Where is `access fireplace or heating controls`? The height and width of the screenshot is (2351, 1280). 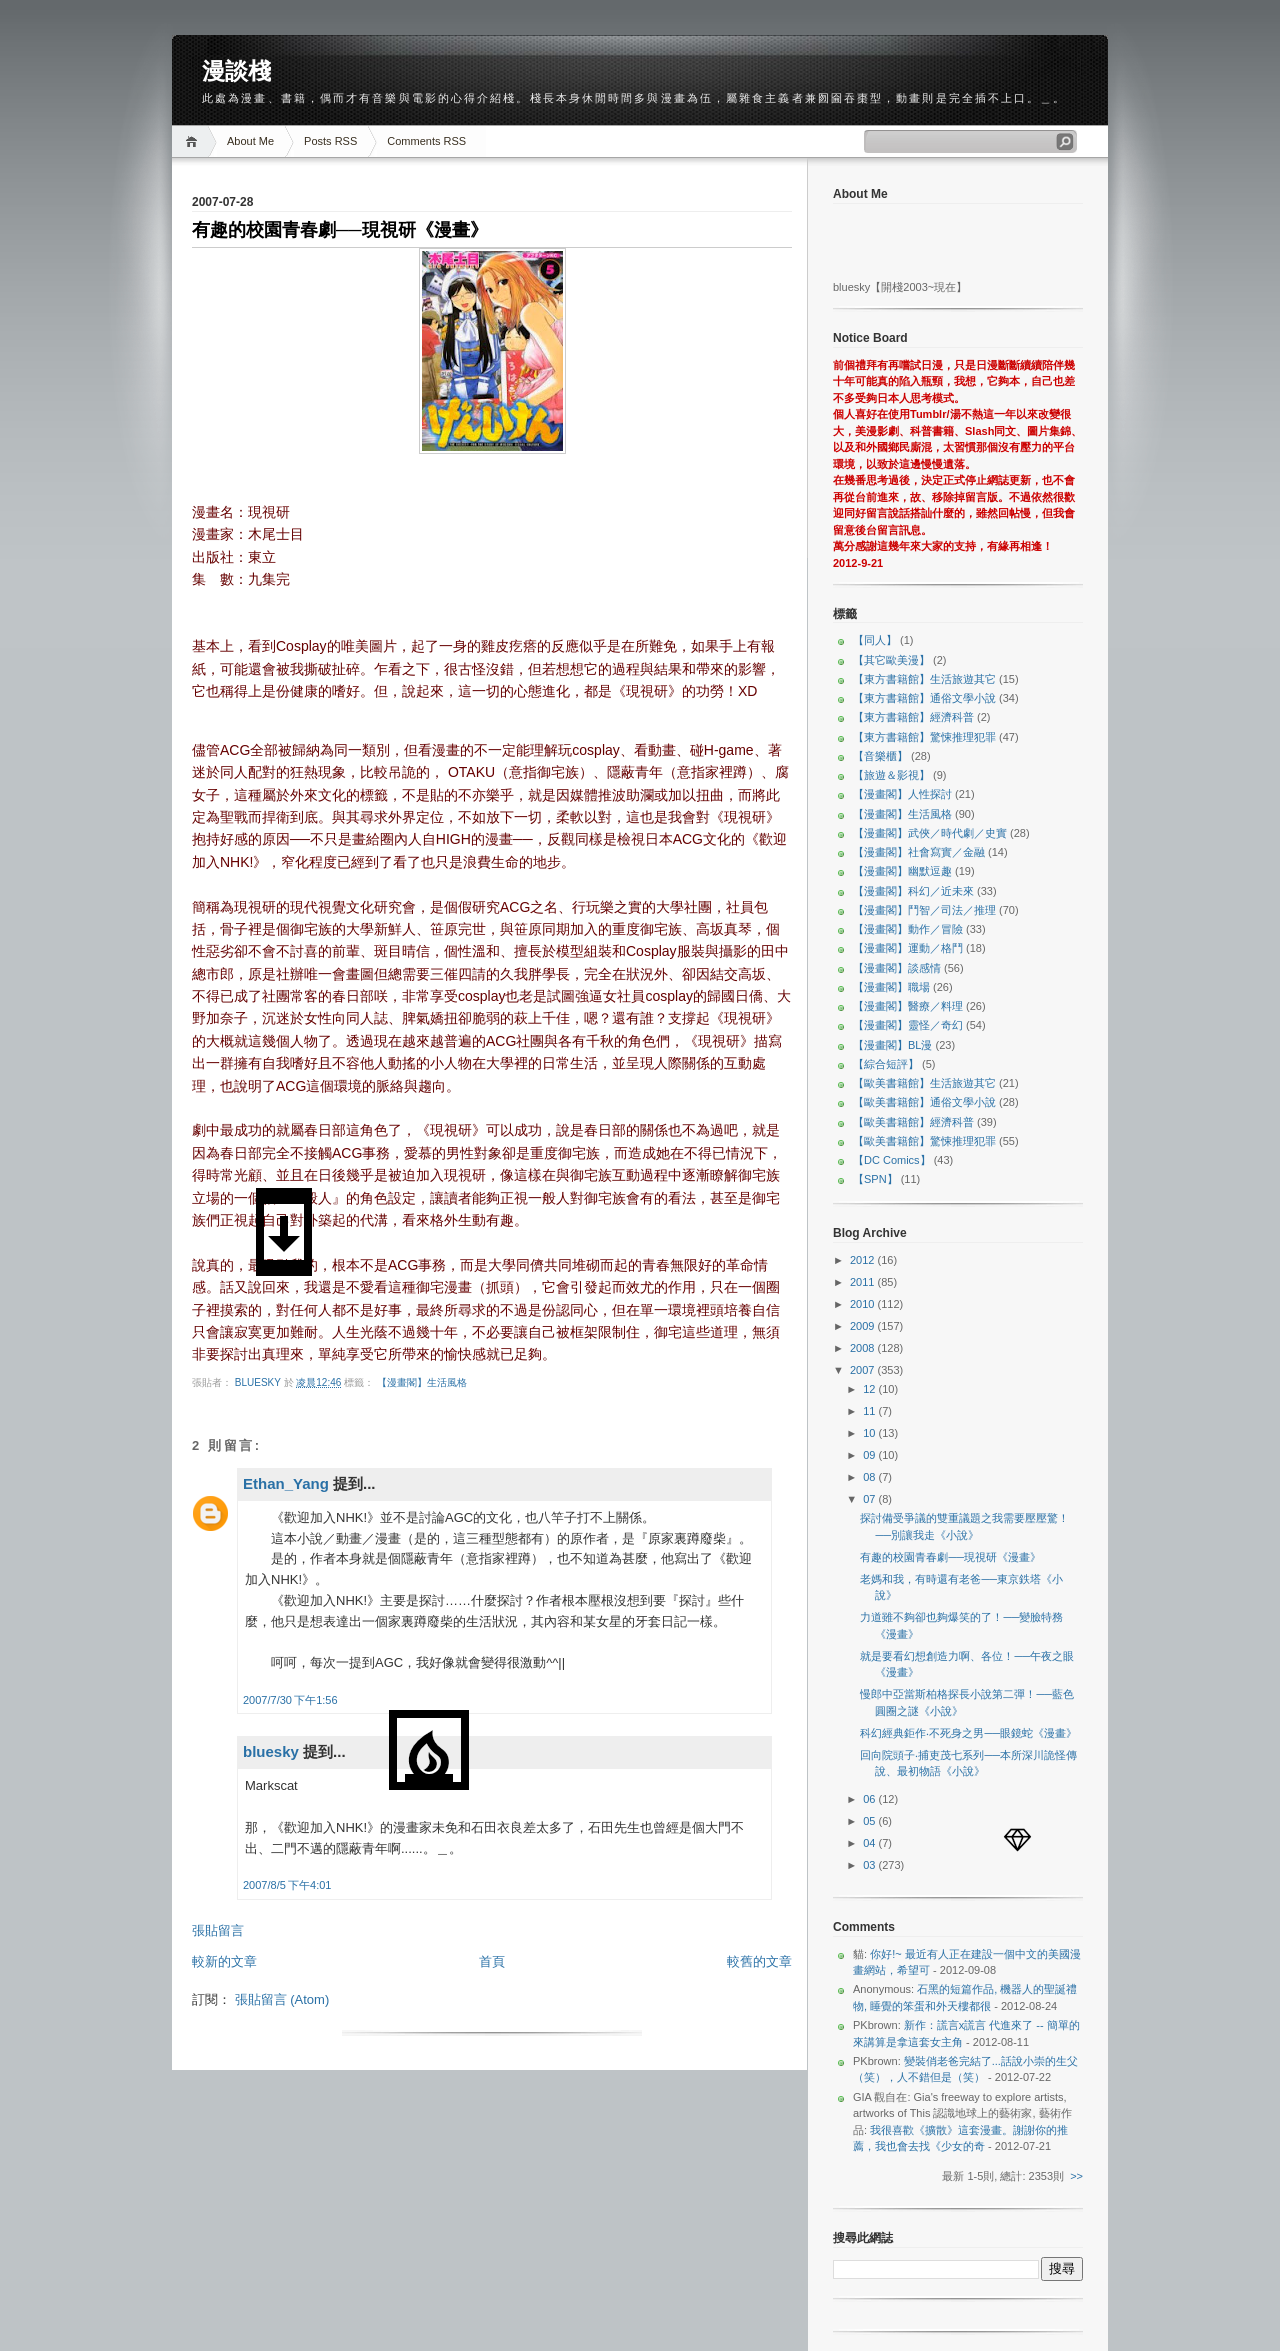 access fireplace or heating controls is located at coordinates (429, 1750).